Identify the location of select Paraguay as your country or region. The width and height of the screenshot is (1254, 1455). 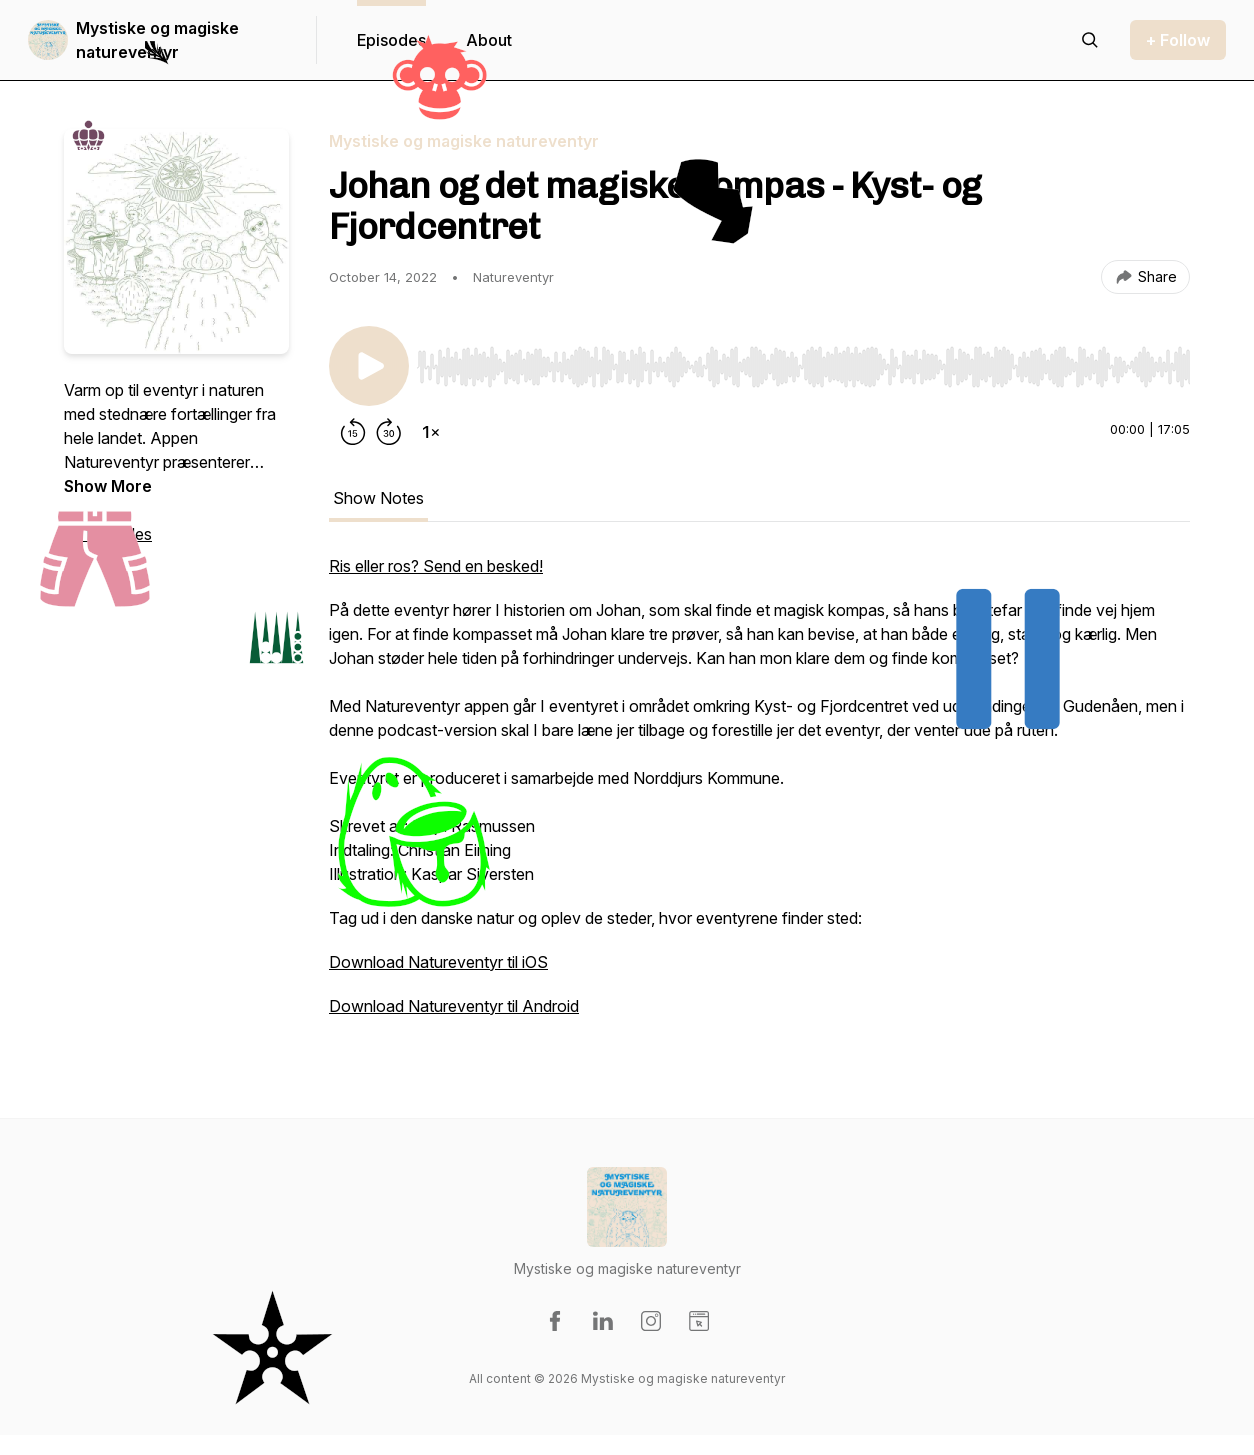
(713, 201).